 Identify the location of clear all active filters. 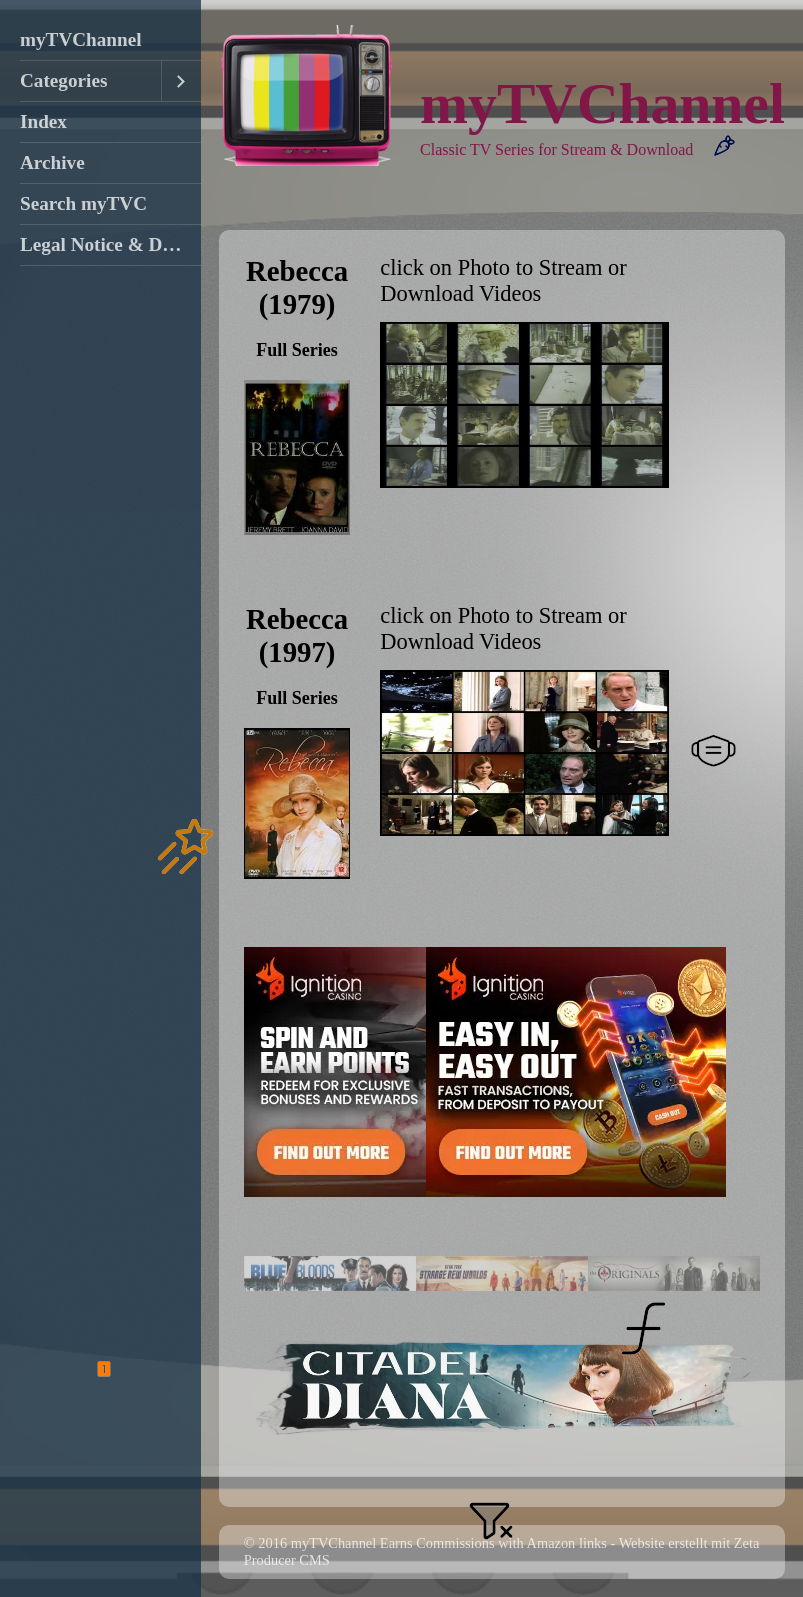
(489, 1519).